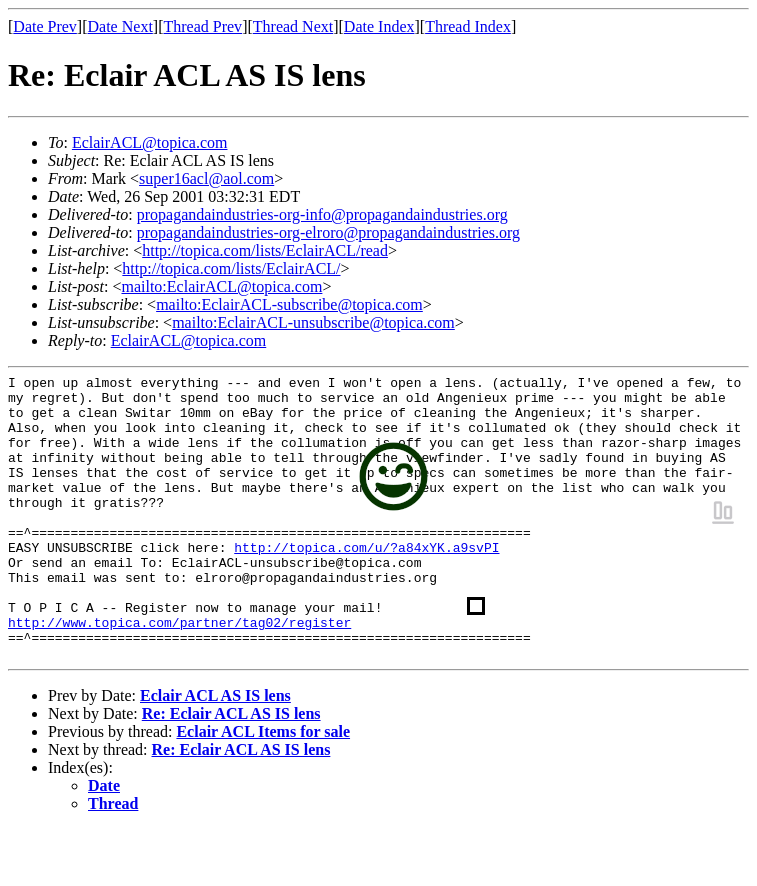 The height and width of the screenshot is (886, 757). I want to click on insert a winking emoji into text, so click(393, 476).